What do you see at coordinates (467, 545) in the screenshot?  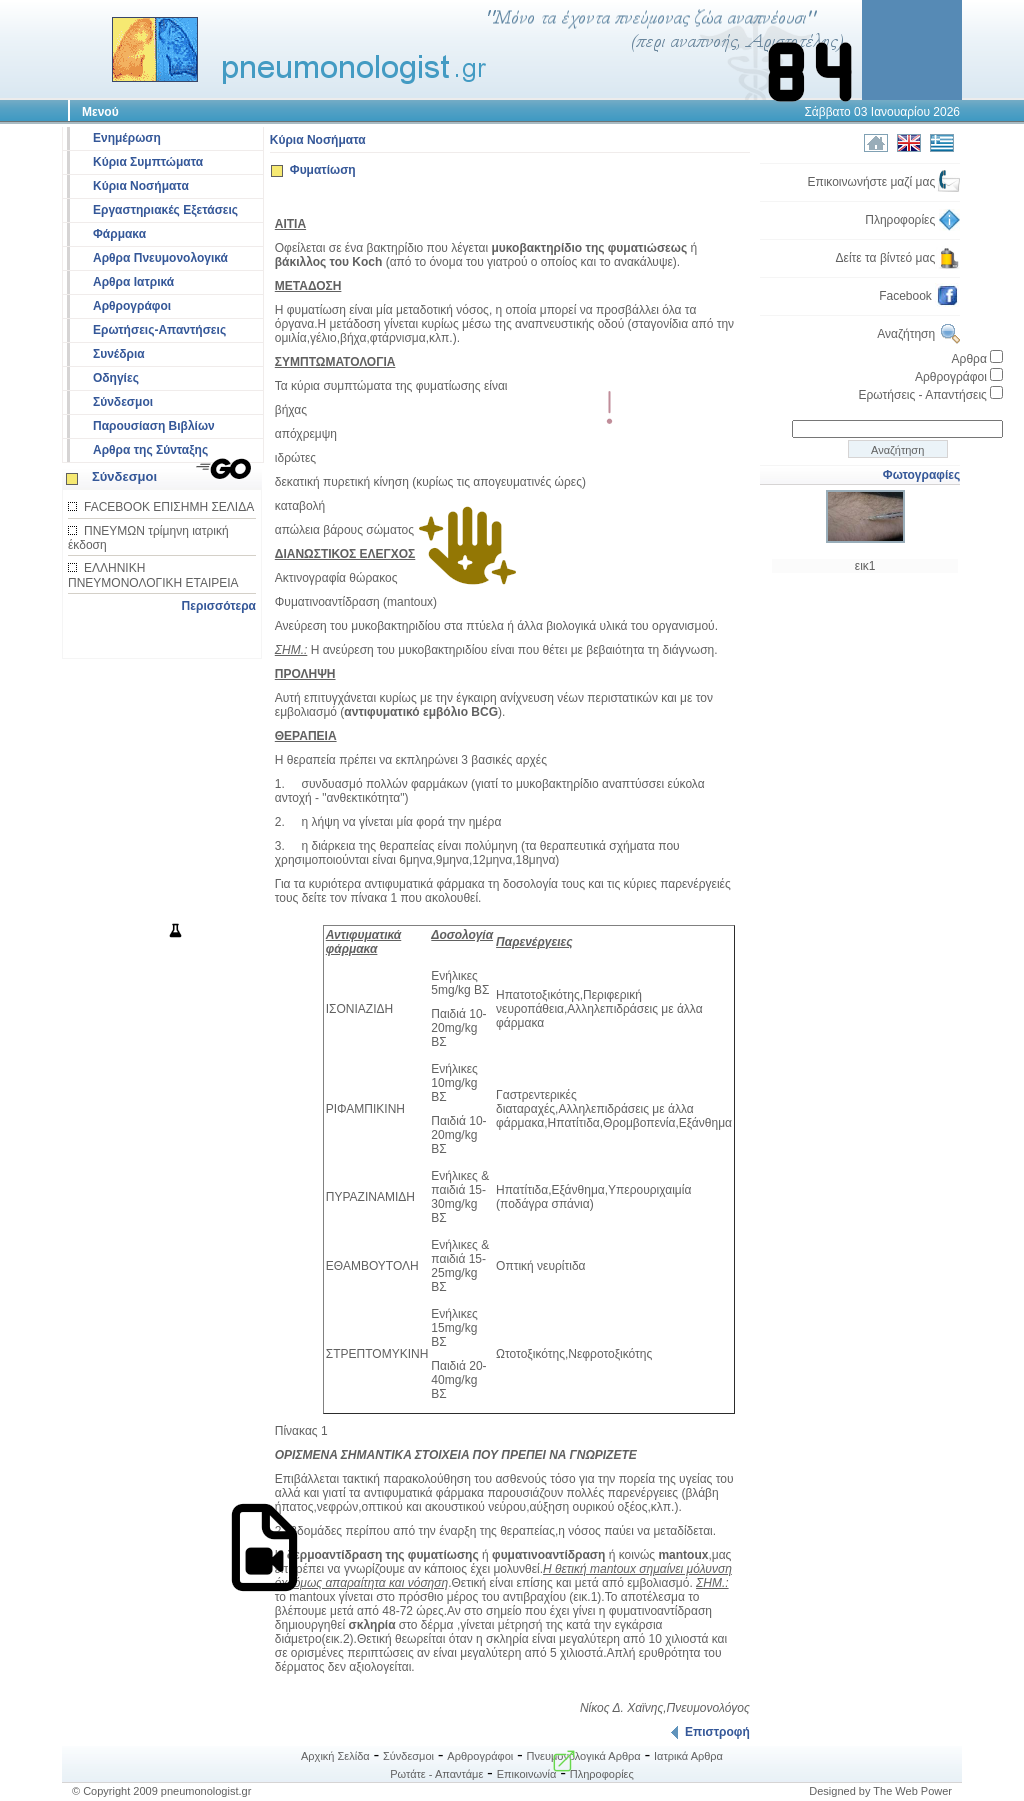 I see `hand sanitizer or hand washing reminder` at bounding box center [467, 545].